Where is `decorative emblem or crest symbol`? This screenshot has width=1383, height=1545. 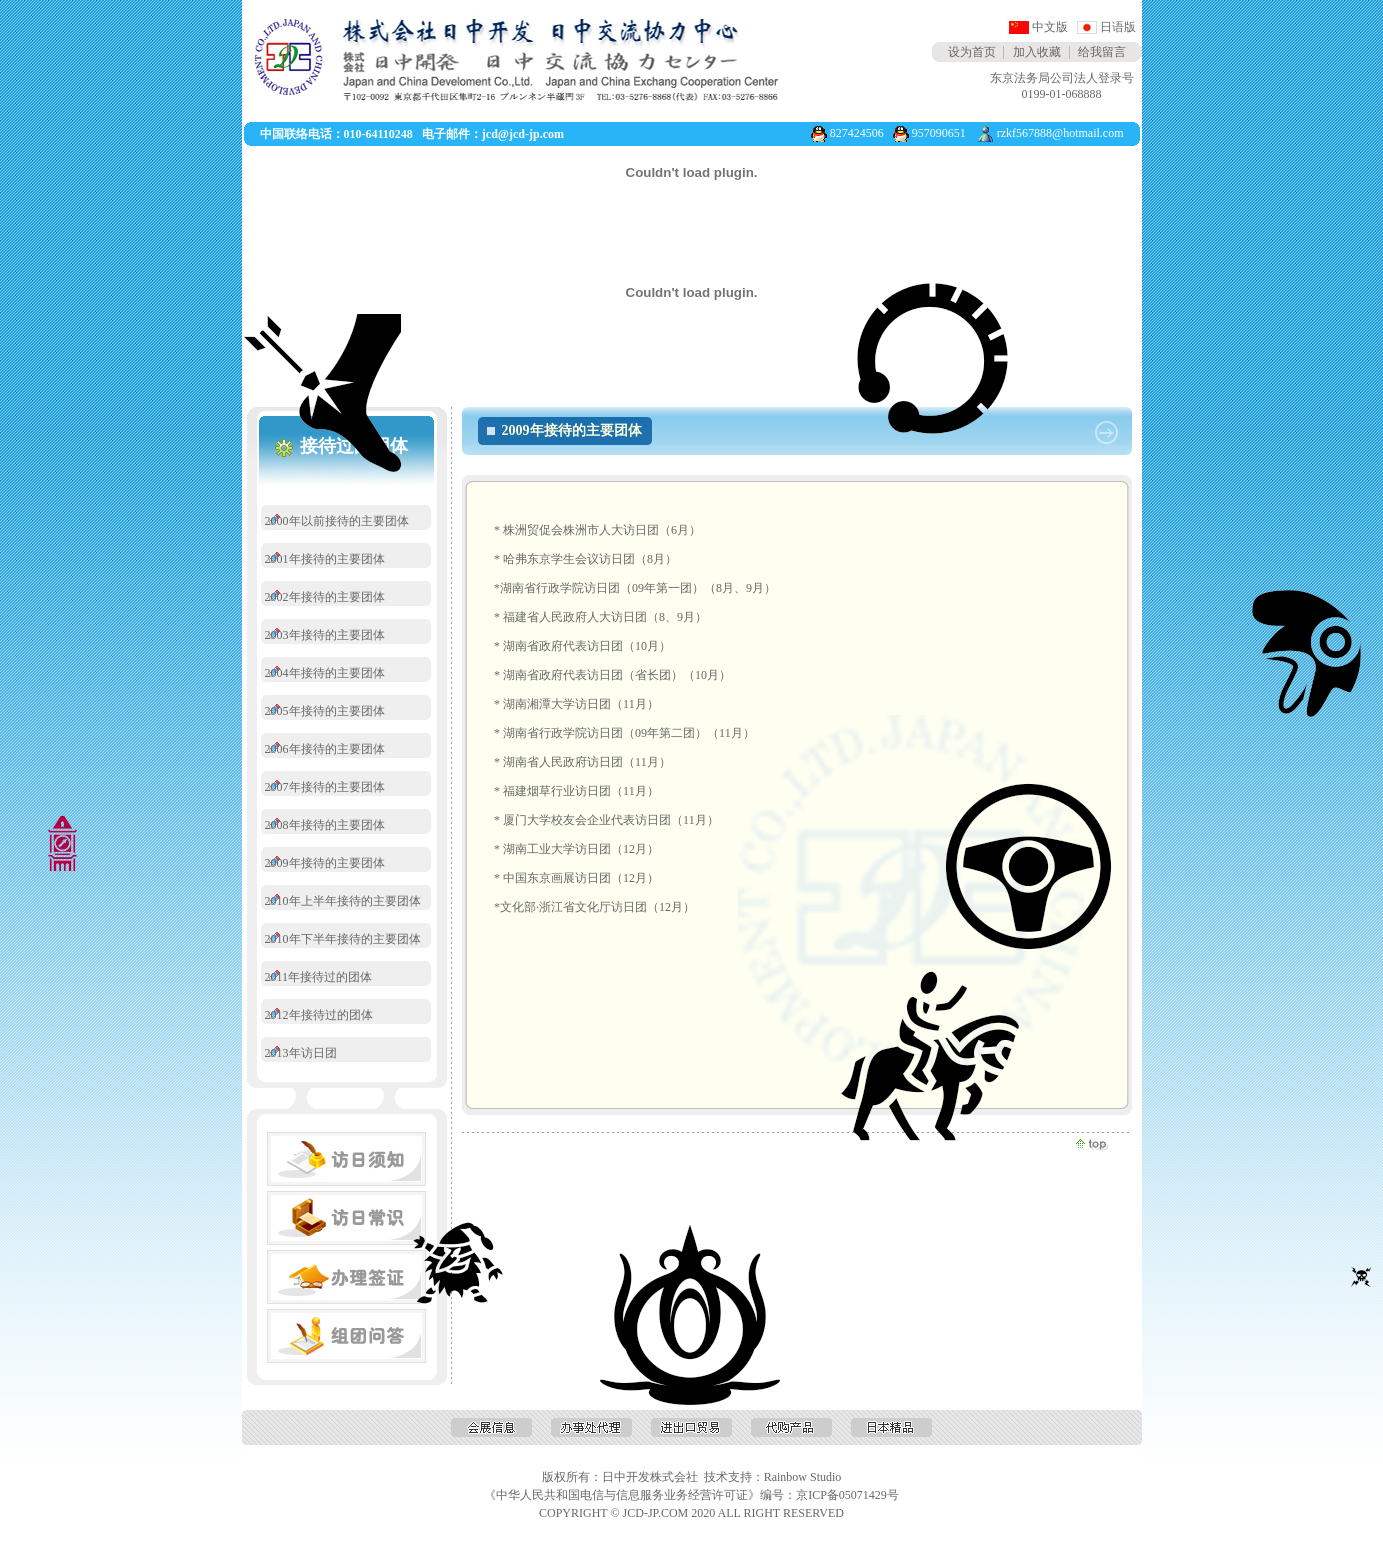 decorative emblem or crest symbol is located at coordinates (690, 1315).